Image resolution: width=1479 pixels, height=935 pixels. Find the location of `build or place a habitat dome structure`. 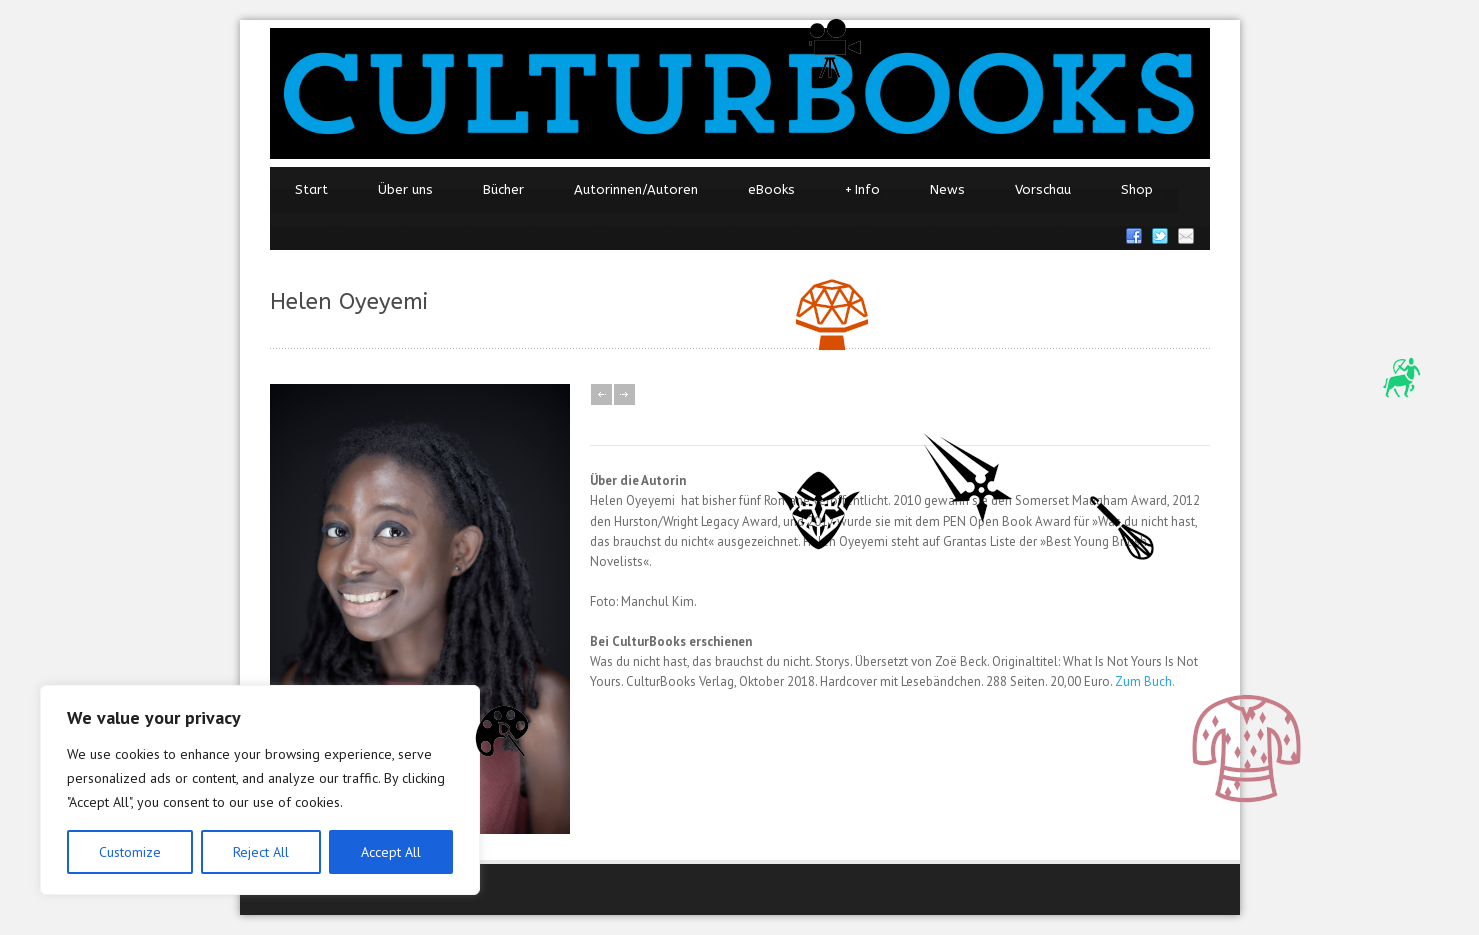

build or place a habitat dome structure is located at coordinates (832, 314).